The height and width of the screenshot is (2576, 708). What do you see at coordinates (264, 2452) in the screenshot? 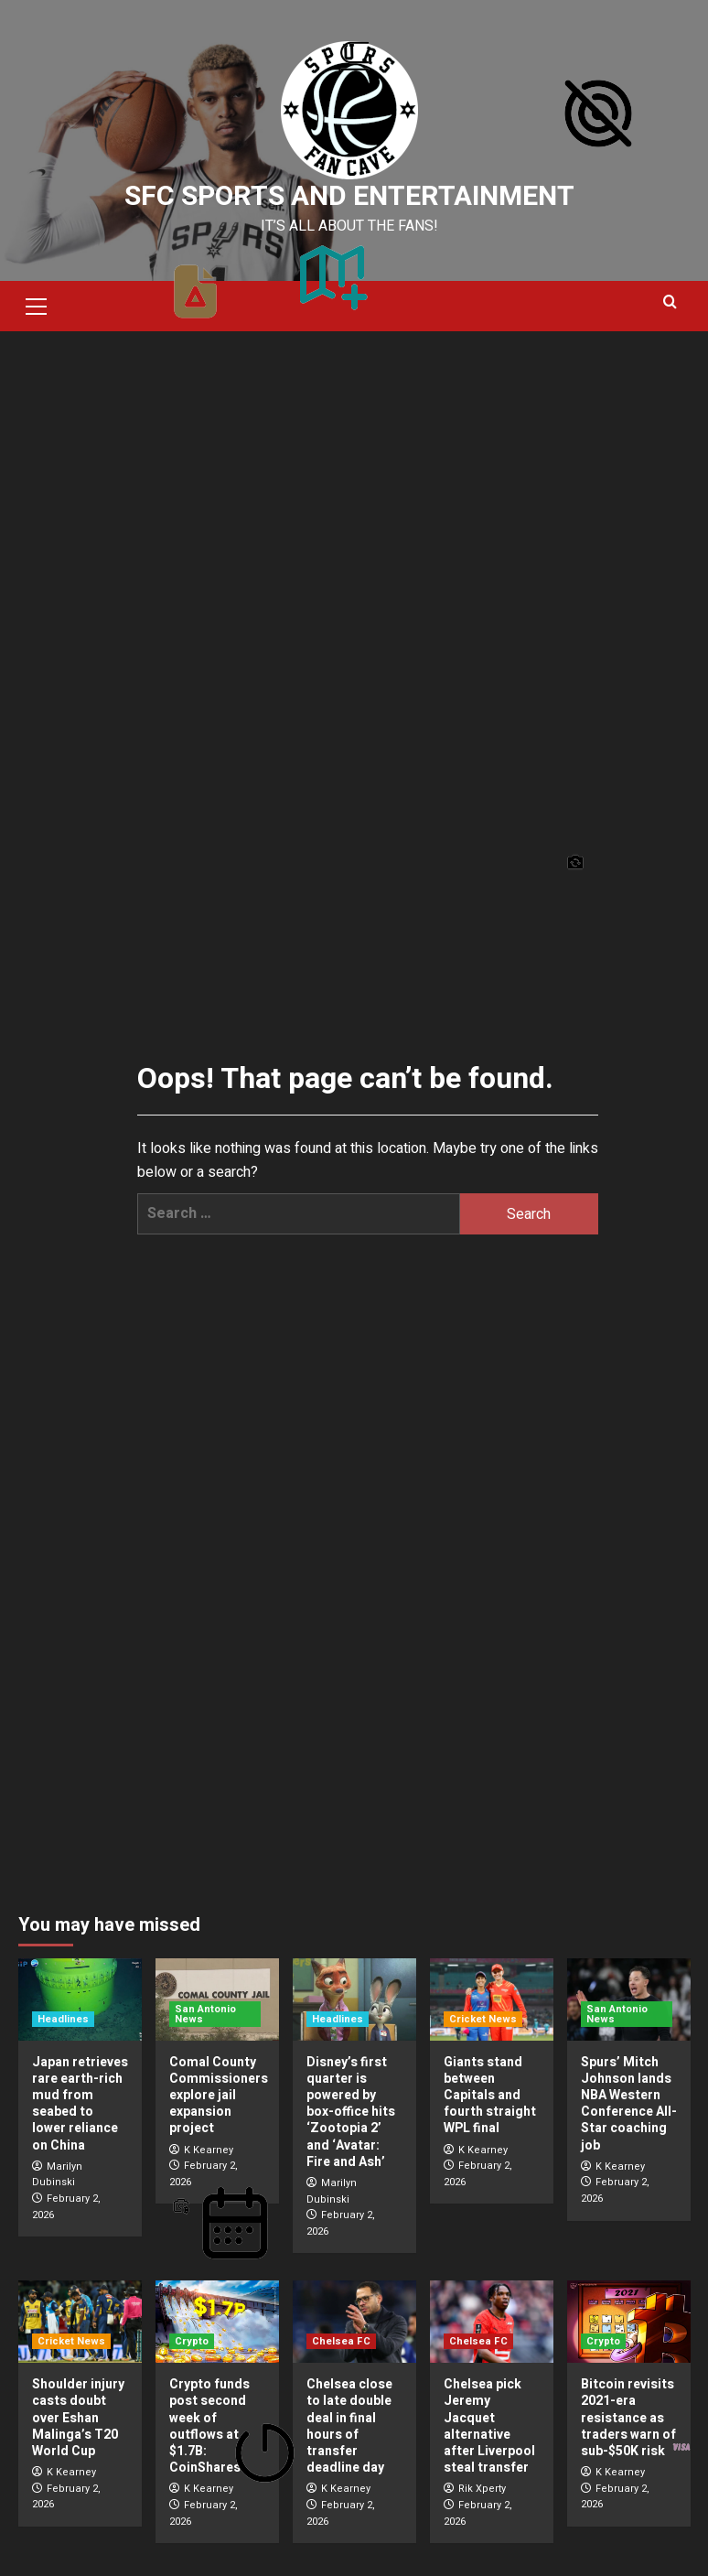
I see `link to gravatar profile settings` at bounding box center [264, 2452].